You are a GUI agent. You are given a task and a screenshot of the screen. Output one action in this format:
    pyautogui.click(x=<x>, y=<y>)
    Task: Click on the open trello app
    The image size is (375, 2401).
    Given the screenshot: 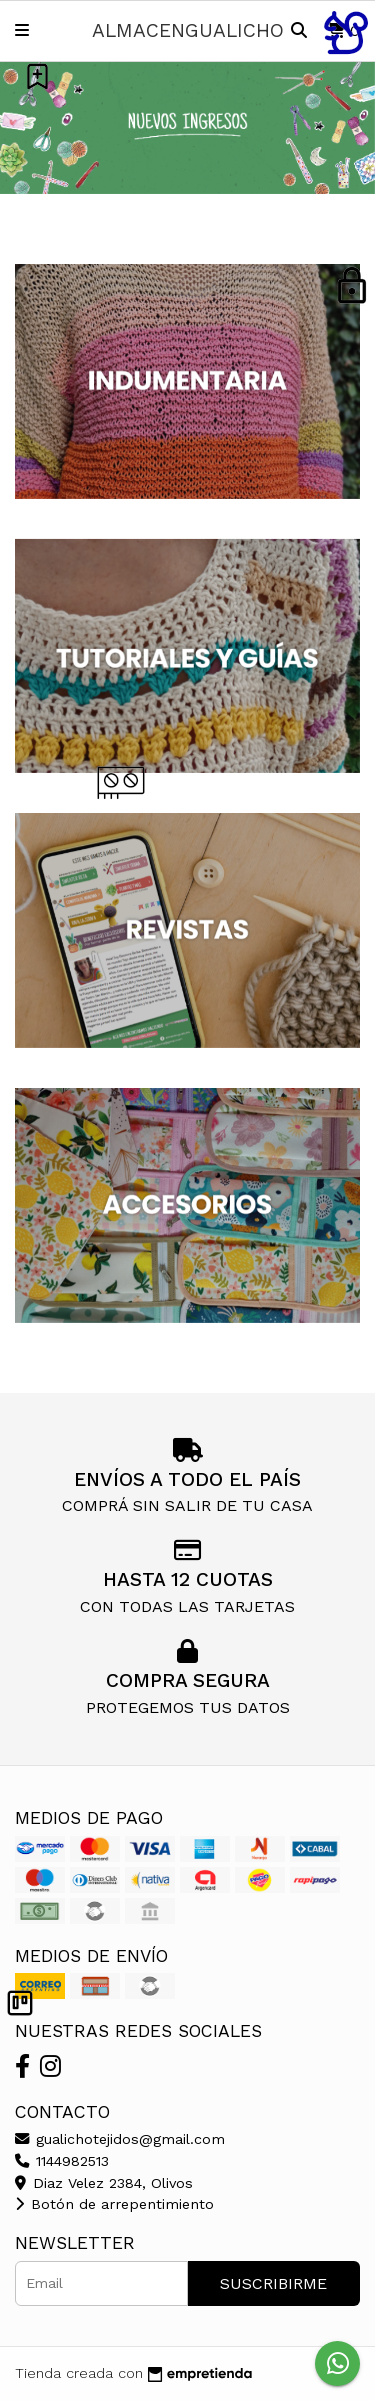 What is the action you would take?
    pyautogui.click(x=20, y=2003)
    